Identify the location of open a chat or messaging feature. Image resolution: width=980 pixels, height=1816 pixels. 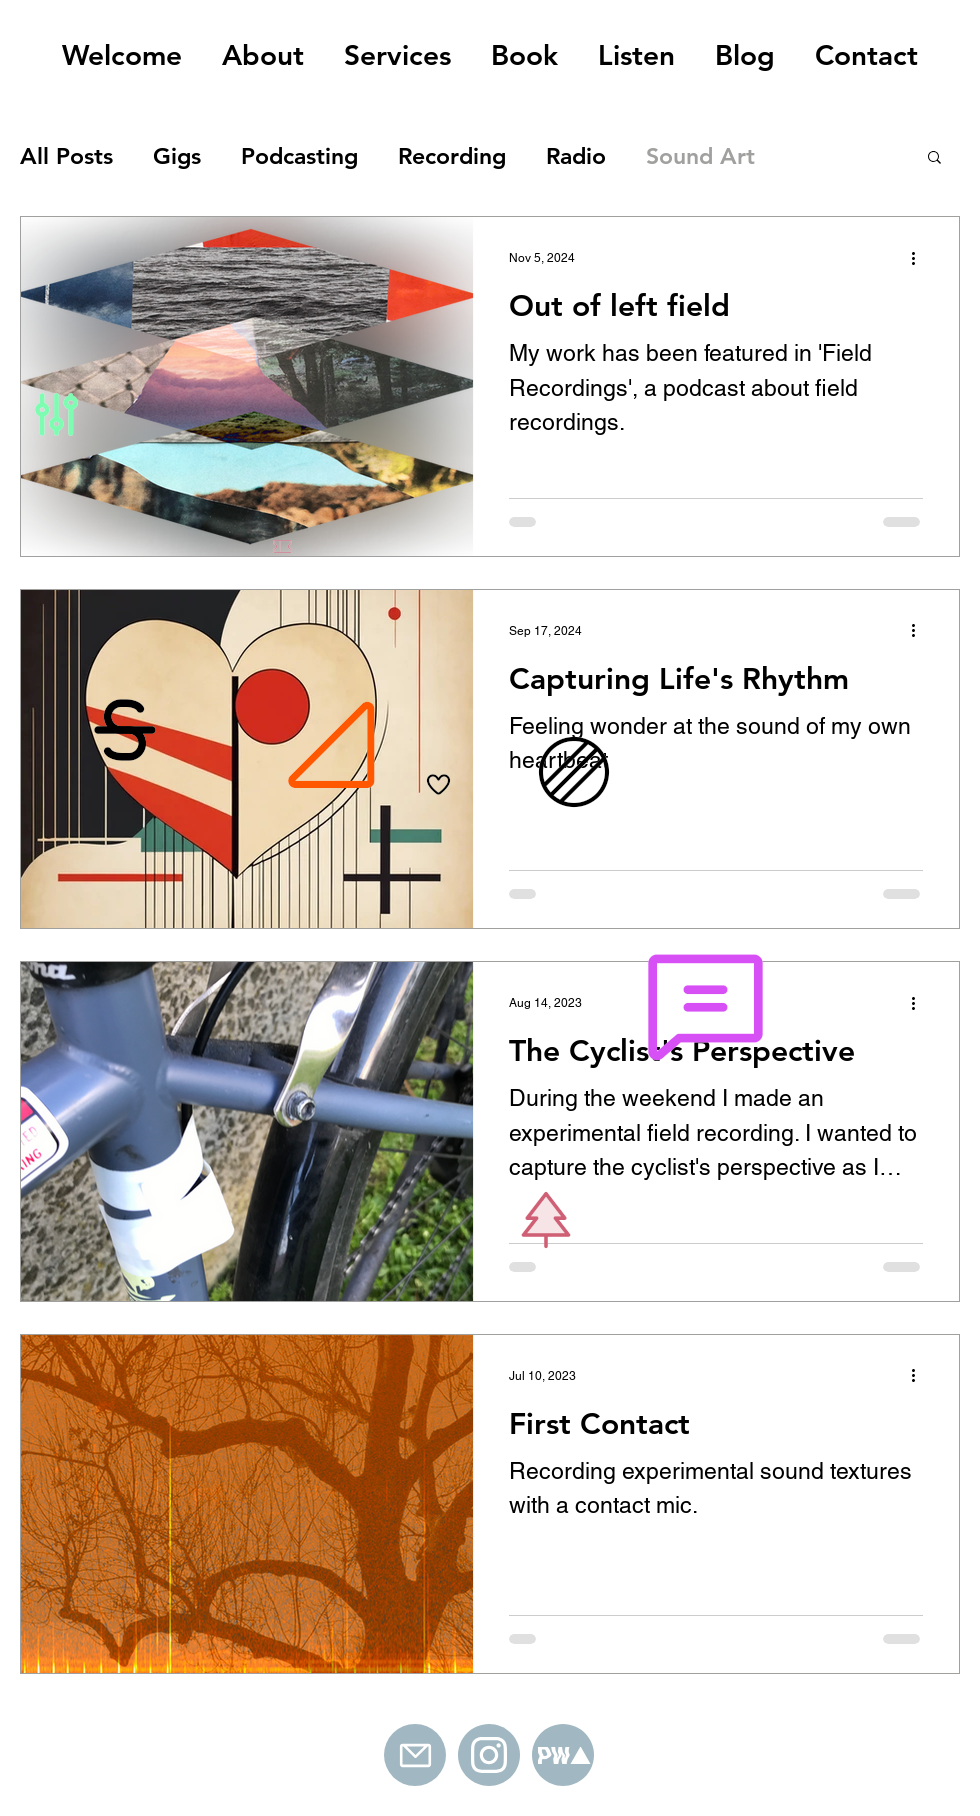
(705, 998).